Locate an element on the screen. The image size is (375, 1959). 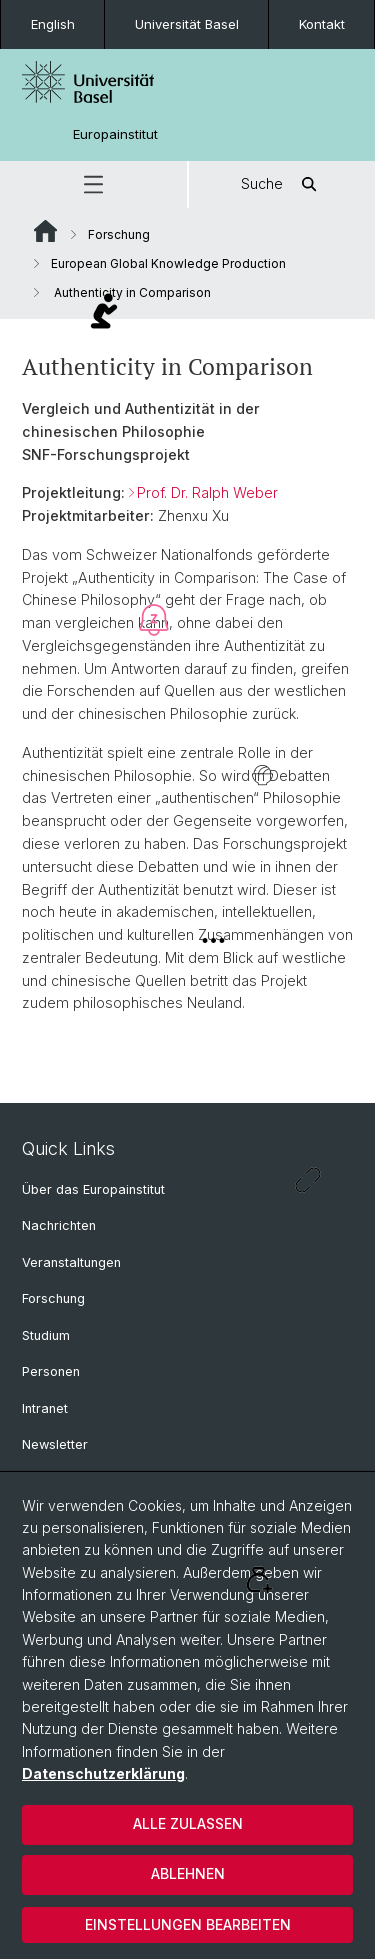
add funds to your balance is located at coordinates (258, 1579).